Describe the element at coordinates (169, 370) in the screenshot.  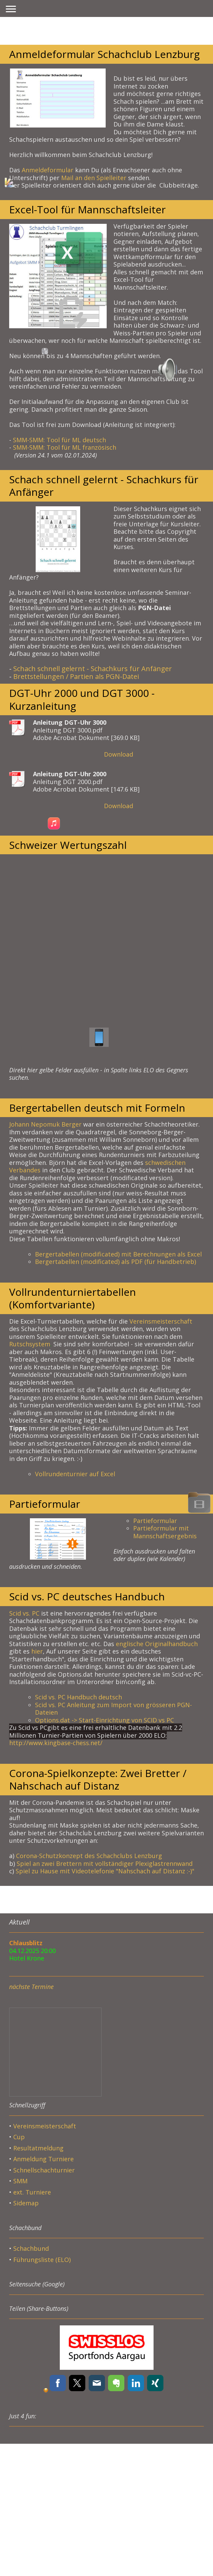
I see `indicates audio is set to low volume` at that location.